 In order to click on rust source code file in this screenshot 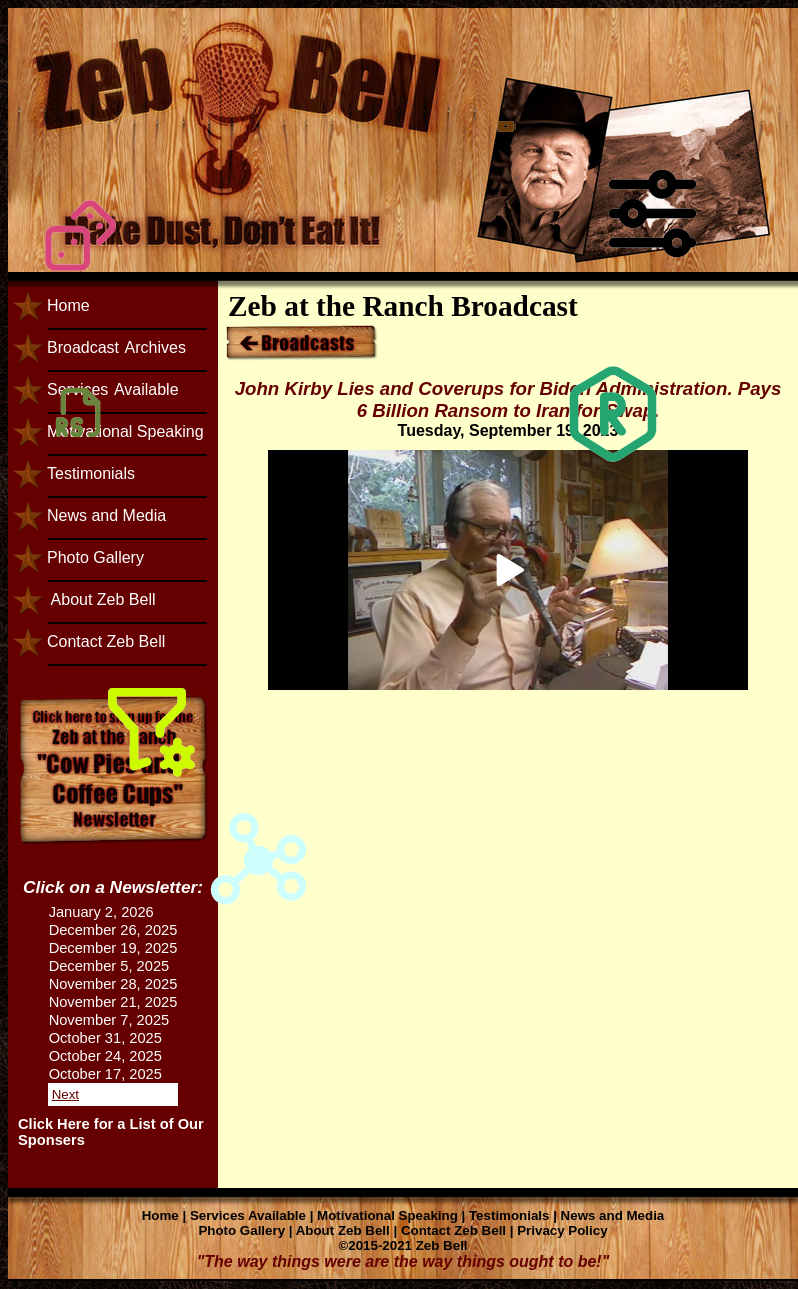, I will do `click(80, 412)`.